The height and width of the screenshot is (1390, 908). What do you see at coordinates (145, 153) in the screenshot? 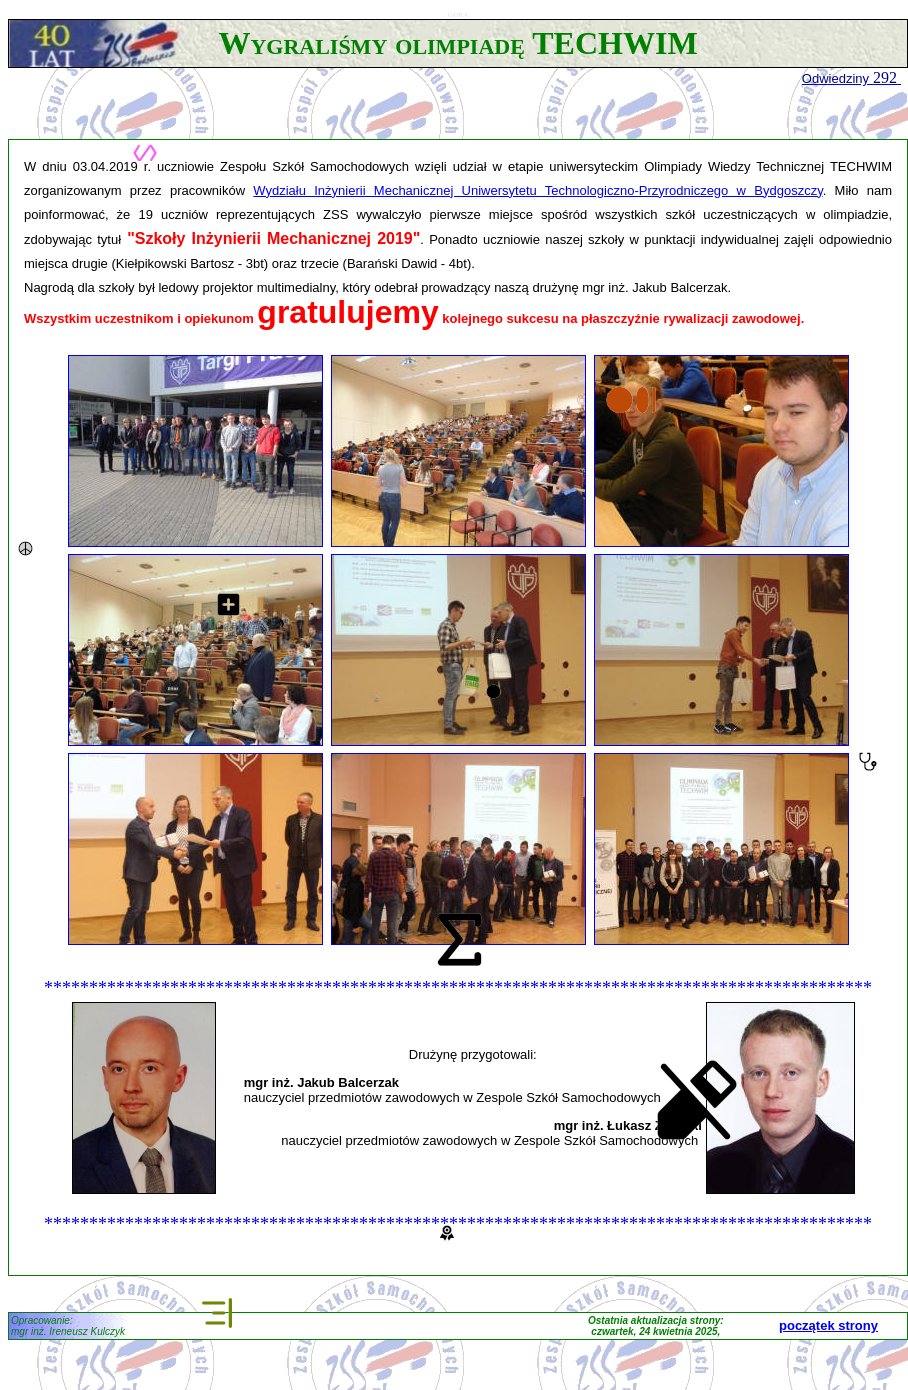
I see `polymer project branding or logo` at bounding box center [145, 153].